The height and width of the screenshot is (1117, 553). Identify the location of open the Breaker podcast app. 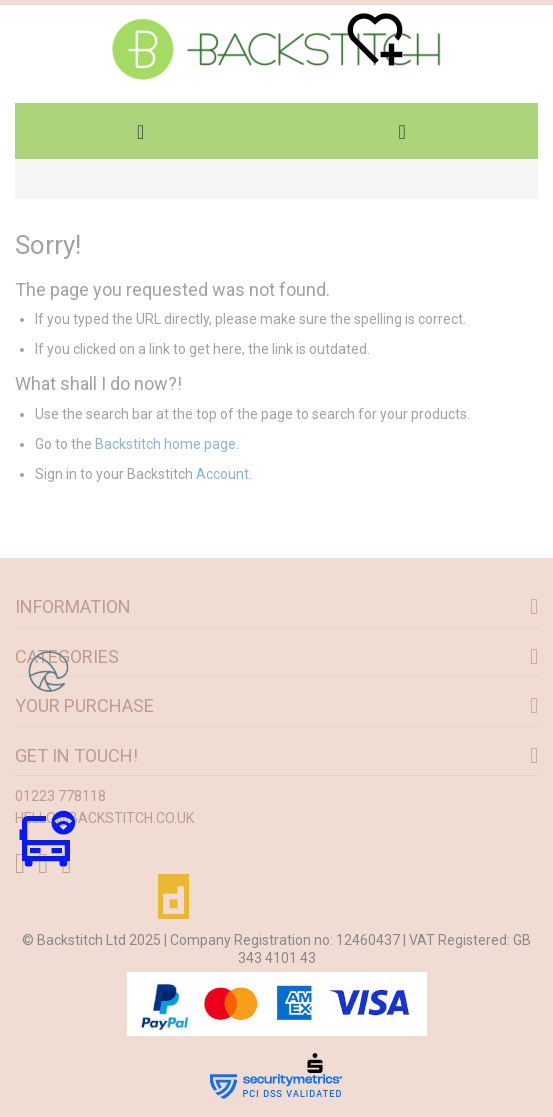
(48, 671).